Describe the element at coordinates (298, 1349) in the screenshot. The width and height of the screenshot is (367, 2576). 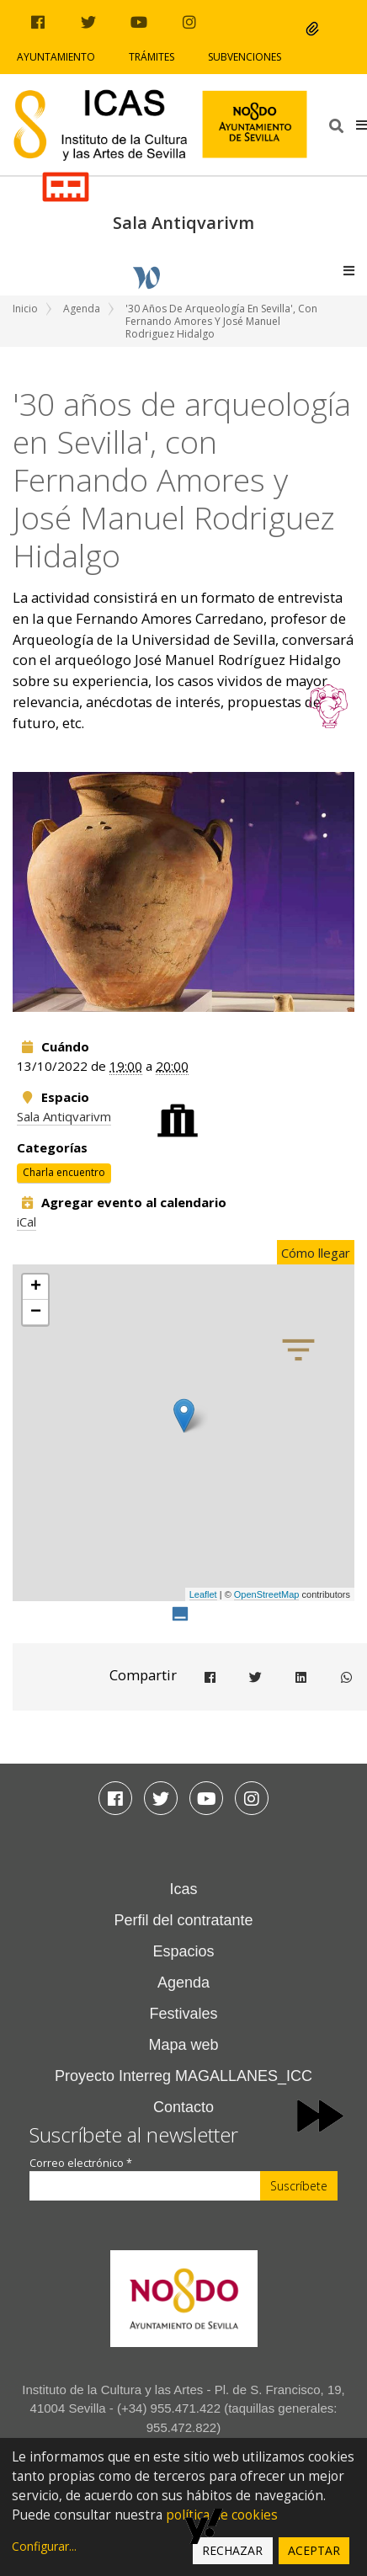
I see `filter or sort list items` at that location.